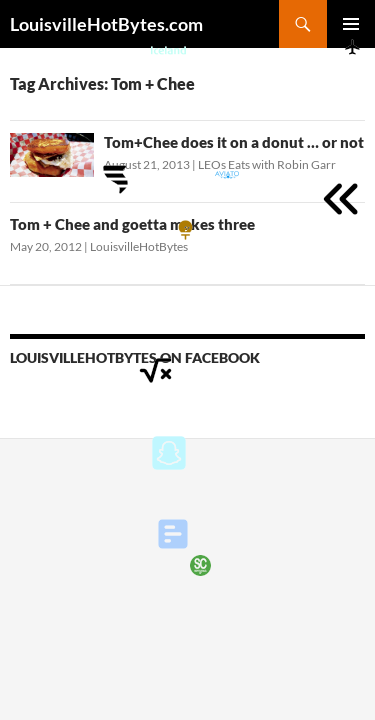  Describe the element at coordinates (200, 565) in the screenshot. I see `visit the Softcatalà website or app` at that location.